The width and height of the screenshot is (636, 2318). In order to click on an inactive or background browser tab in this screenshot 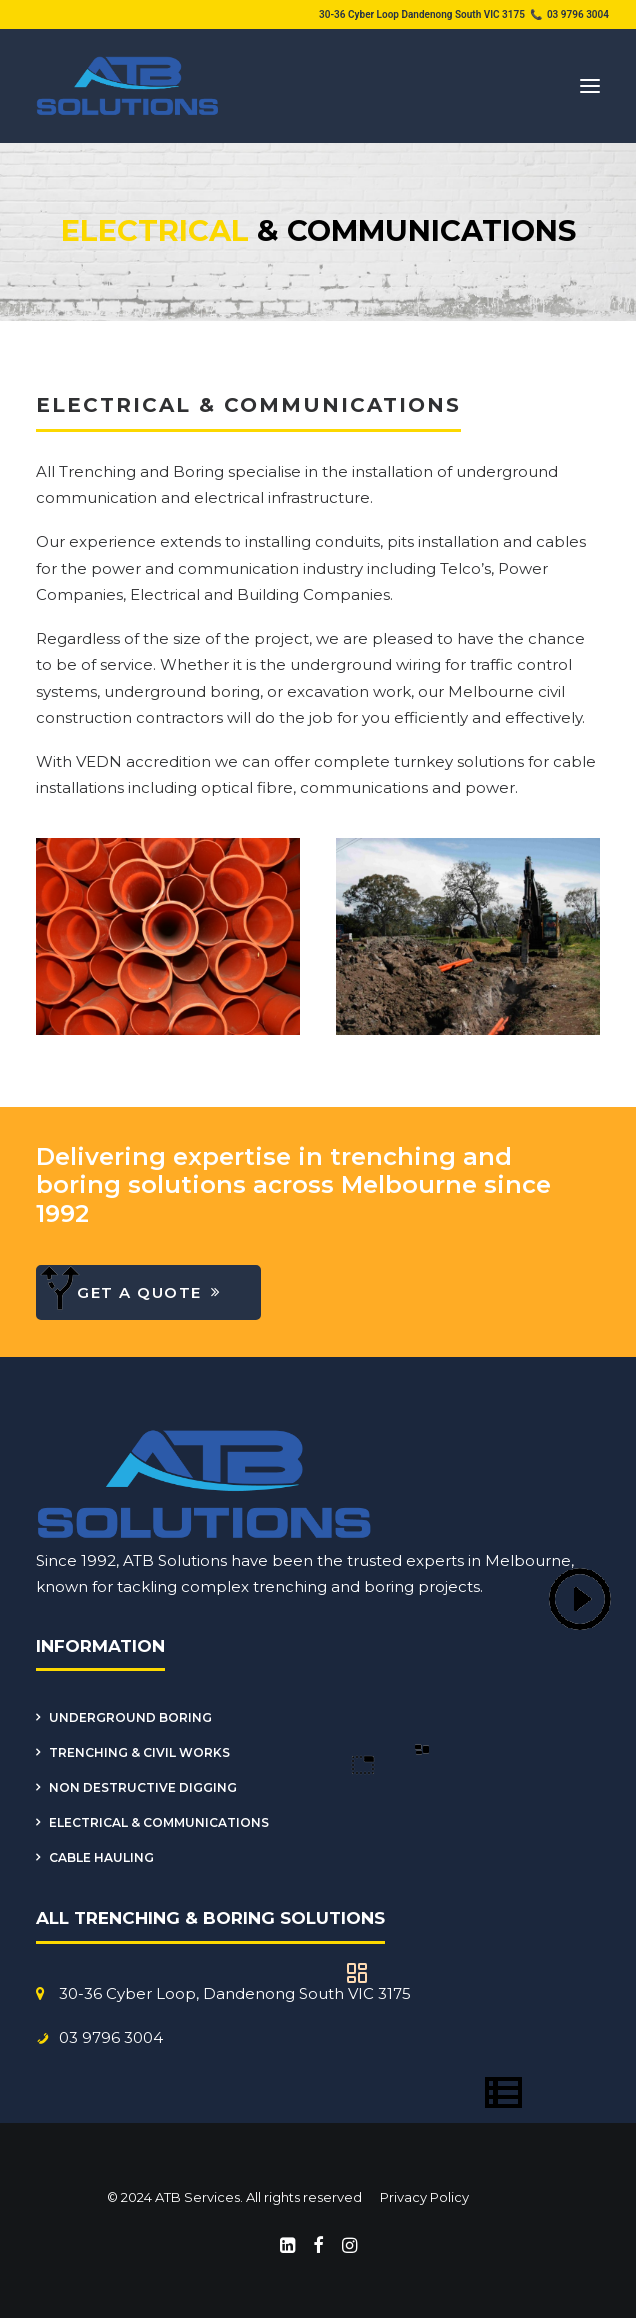, I will do `click(363, 1765)`.